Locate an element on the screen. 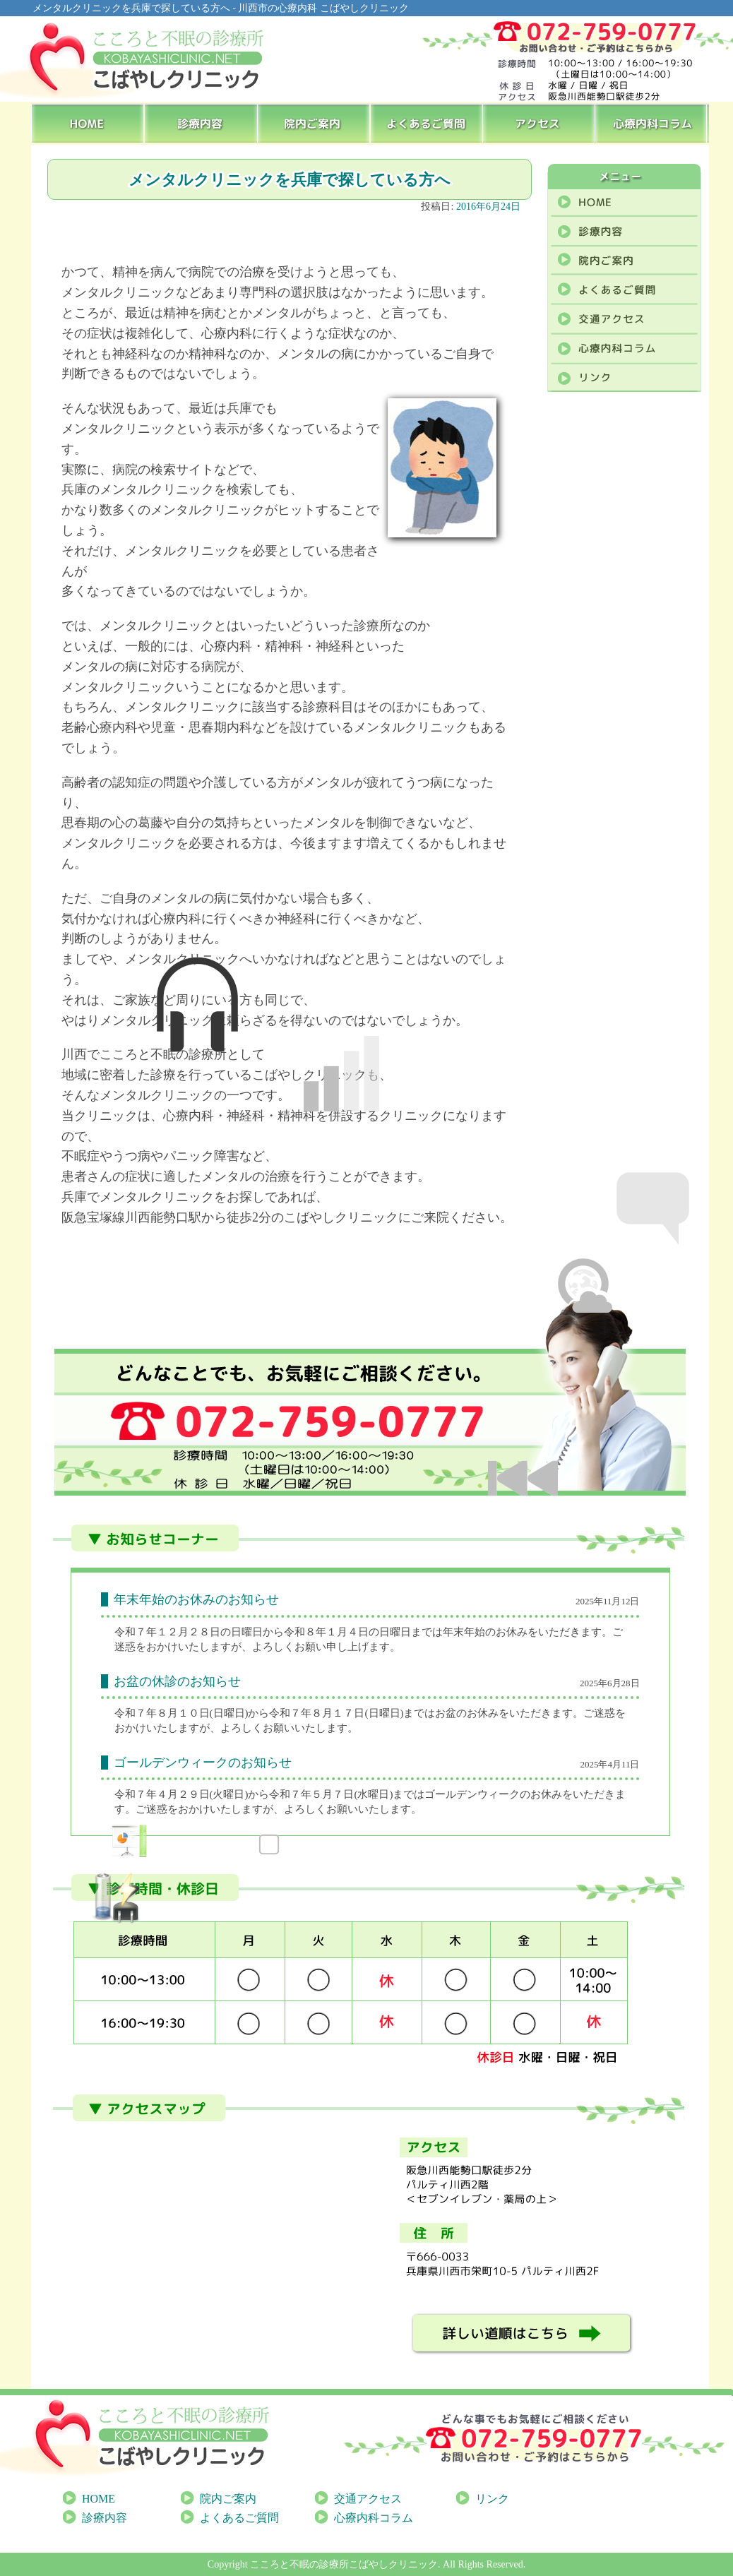 This screenshot has height=2576, width=733. audio output set to headphones is located at coordinates (197, 1004).